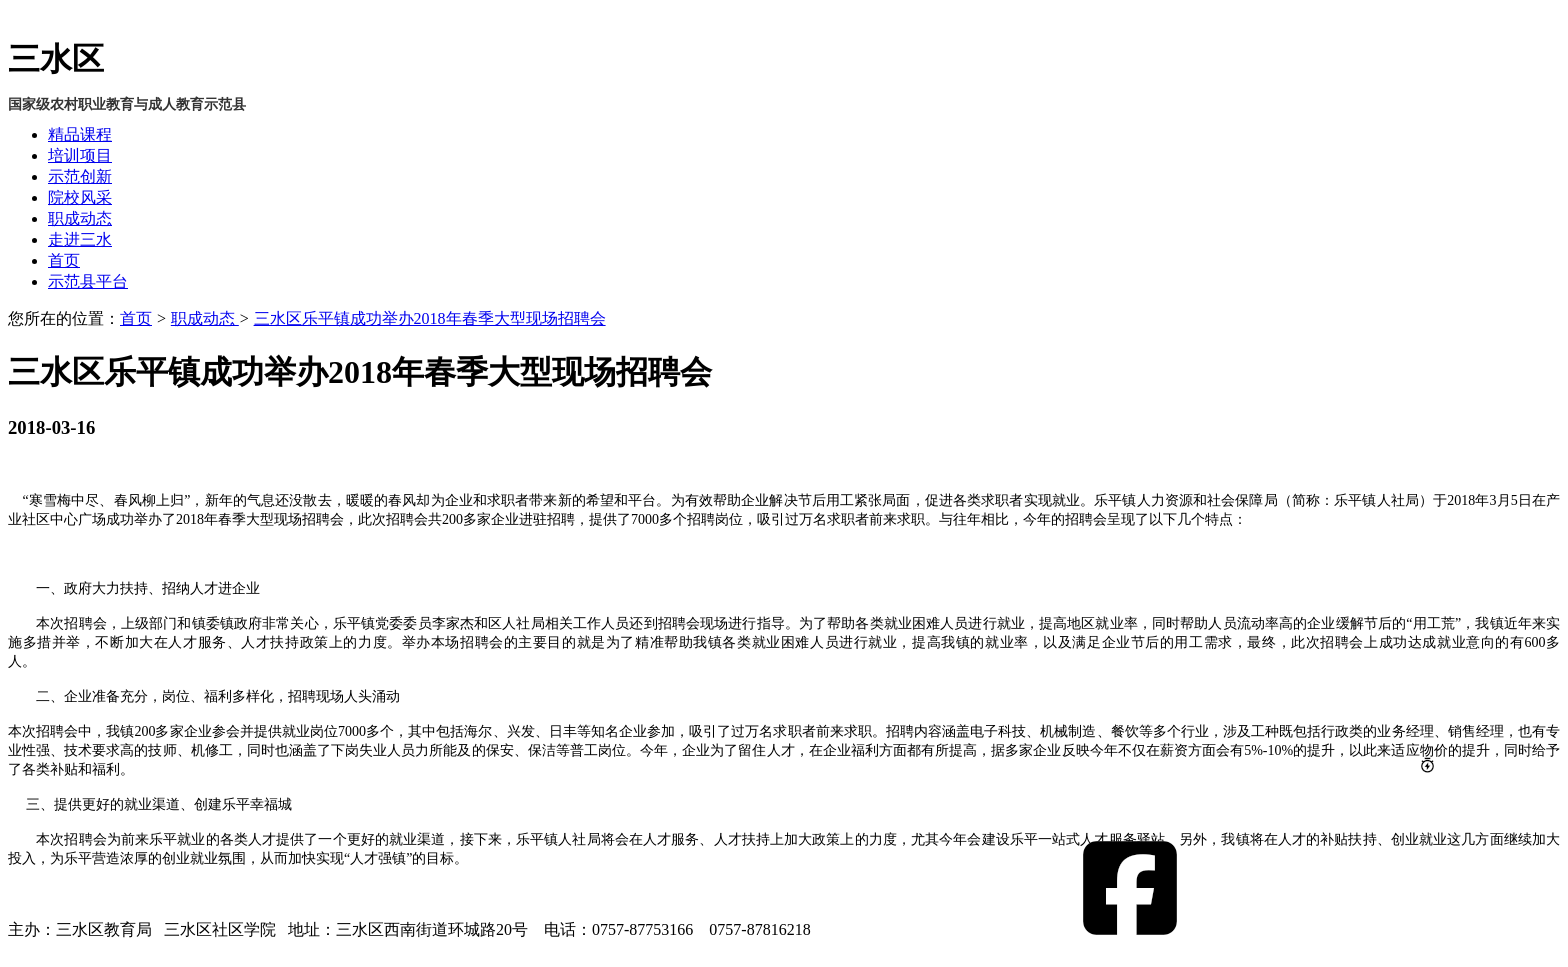 The width and height of the screenshot is (1568, 967). I want to click on set a quick timer or speed countdown, so click(1427, 765).